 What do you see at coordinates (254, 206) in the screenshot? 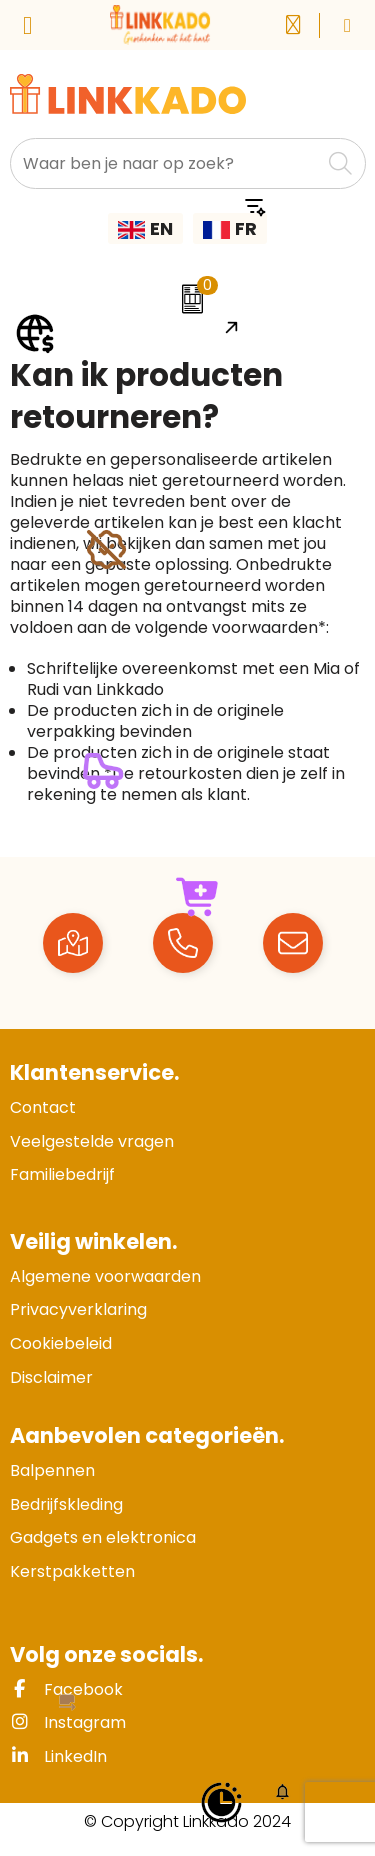
I see `apply AI-powered smart filters` at bounding box center [254, 206].